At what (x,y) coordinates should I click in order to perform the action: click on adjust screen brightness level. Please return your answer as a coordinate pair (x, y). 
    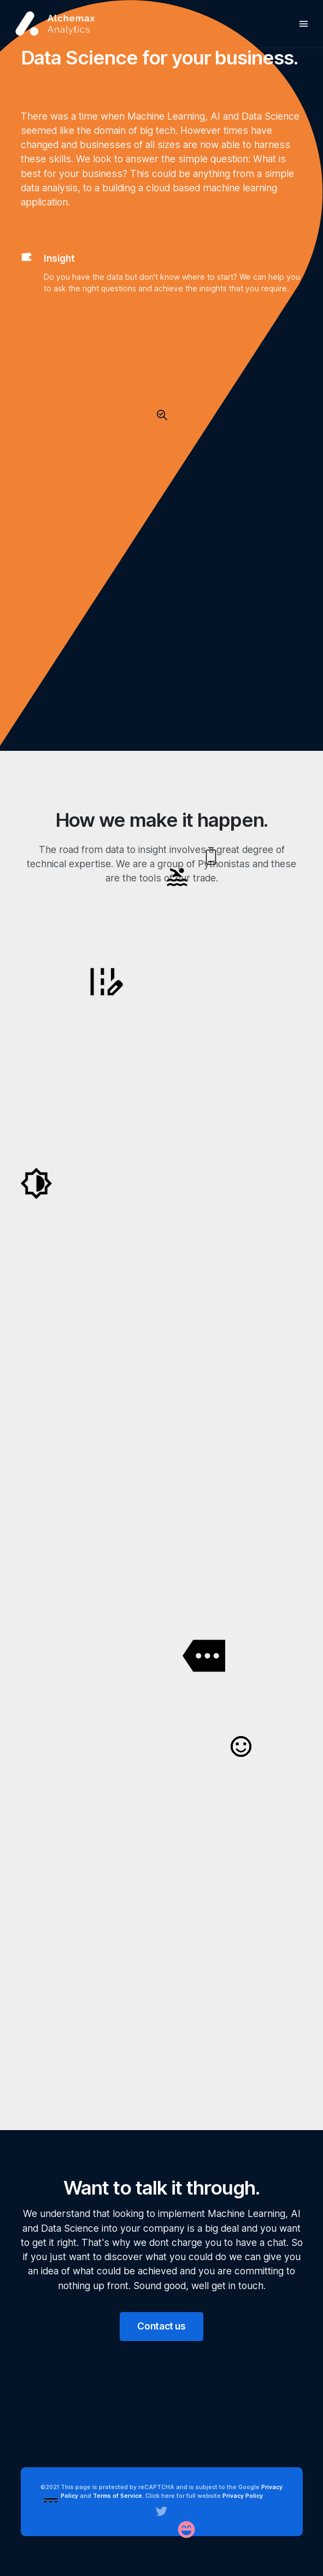
    Looking at the image, I should click on (36, 1183).